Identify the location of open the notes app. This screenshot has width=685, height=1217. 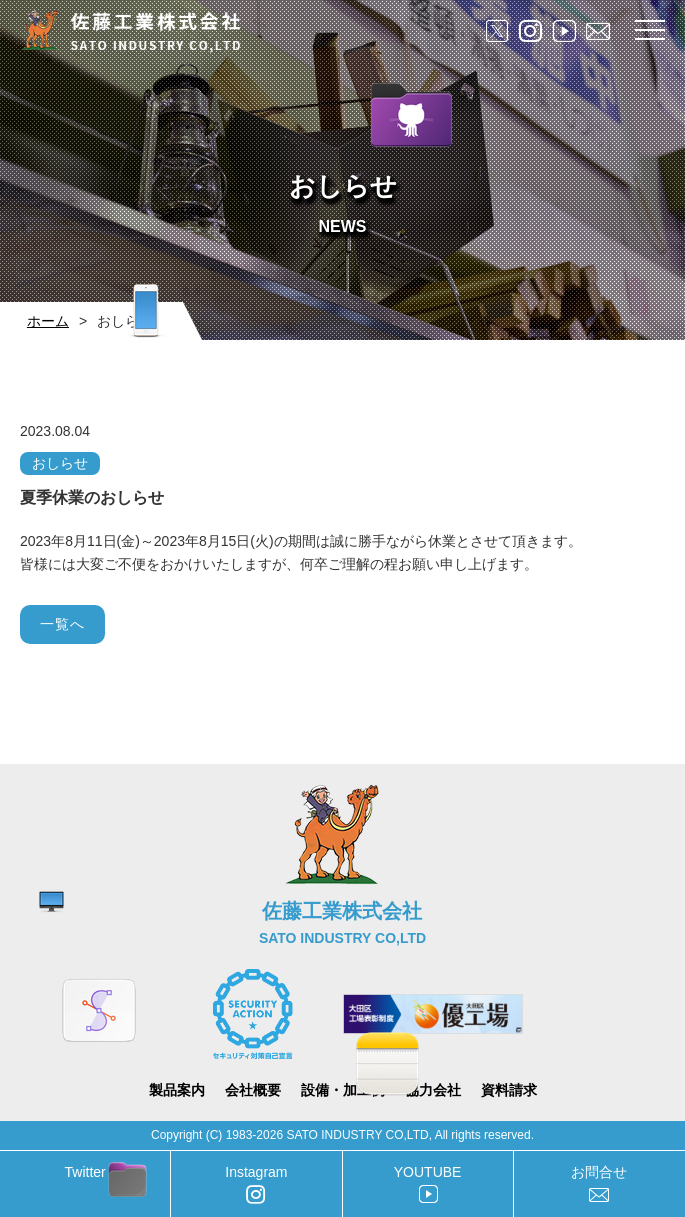
(387, 1063).